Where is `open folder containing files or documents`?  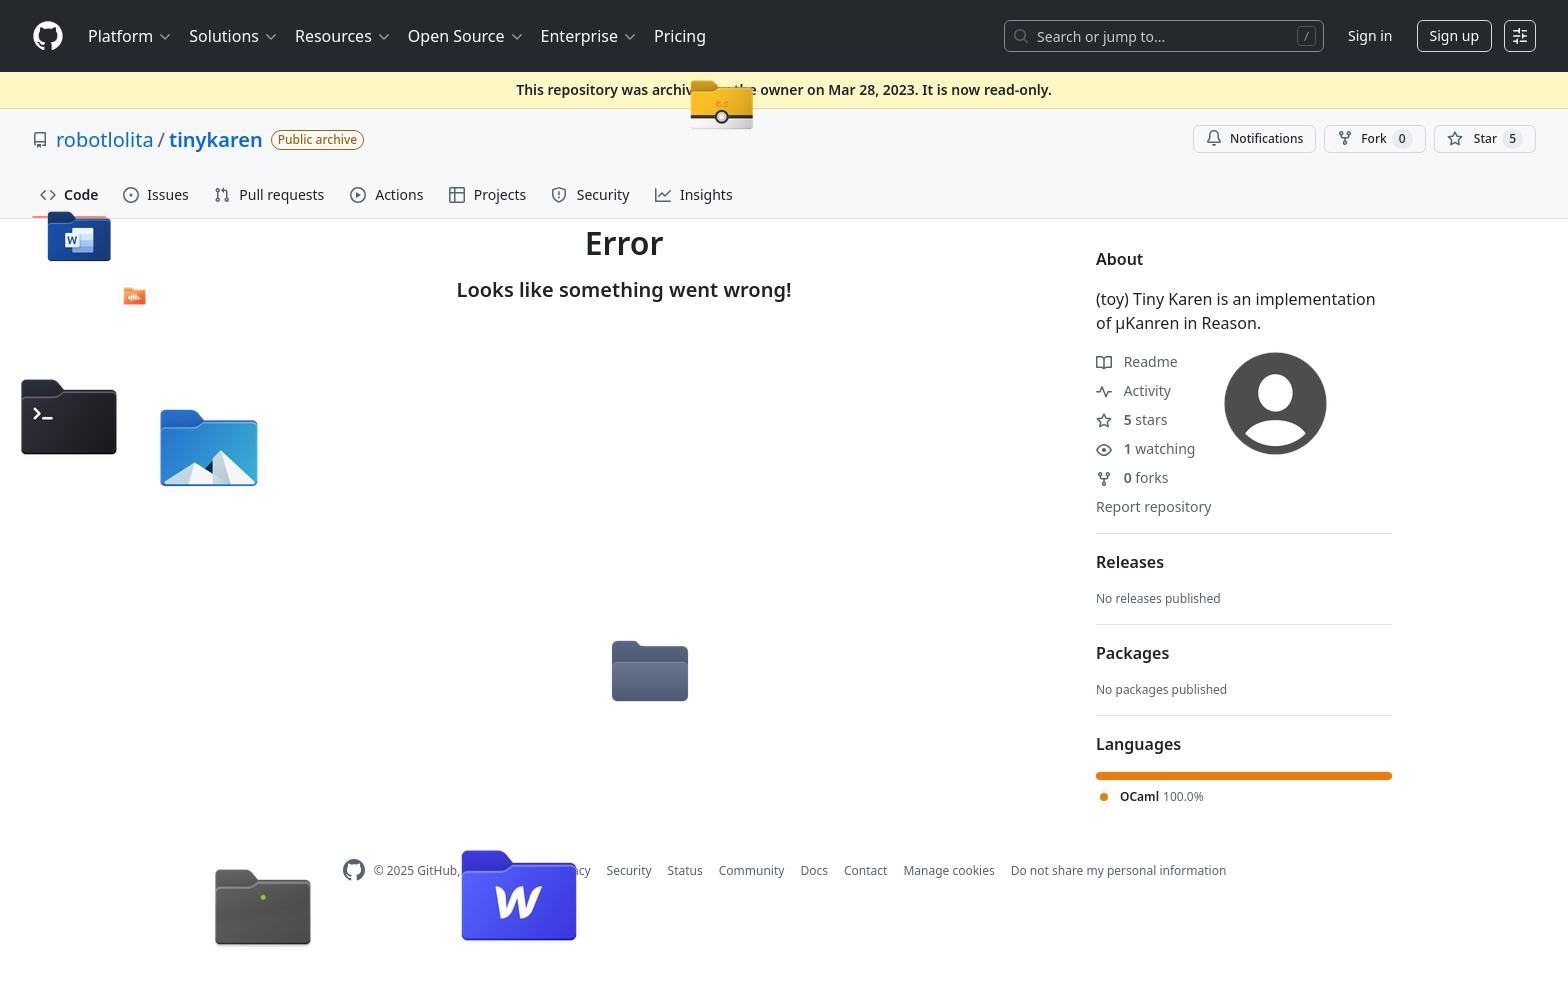 open folder containing files or documents is located at coordinates (650, 671).